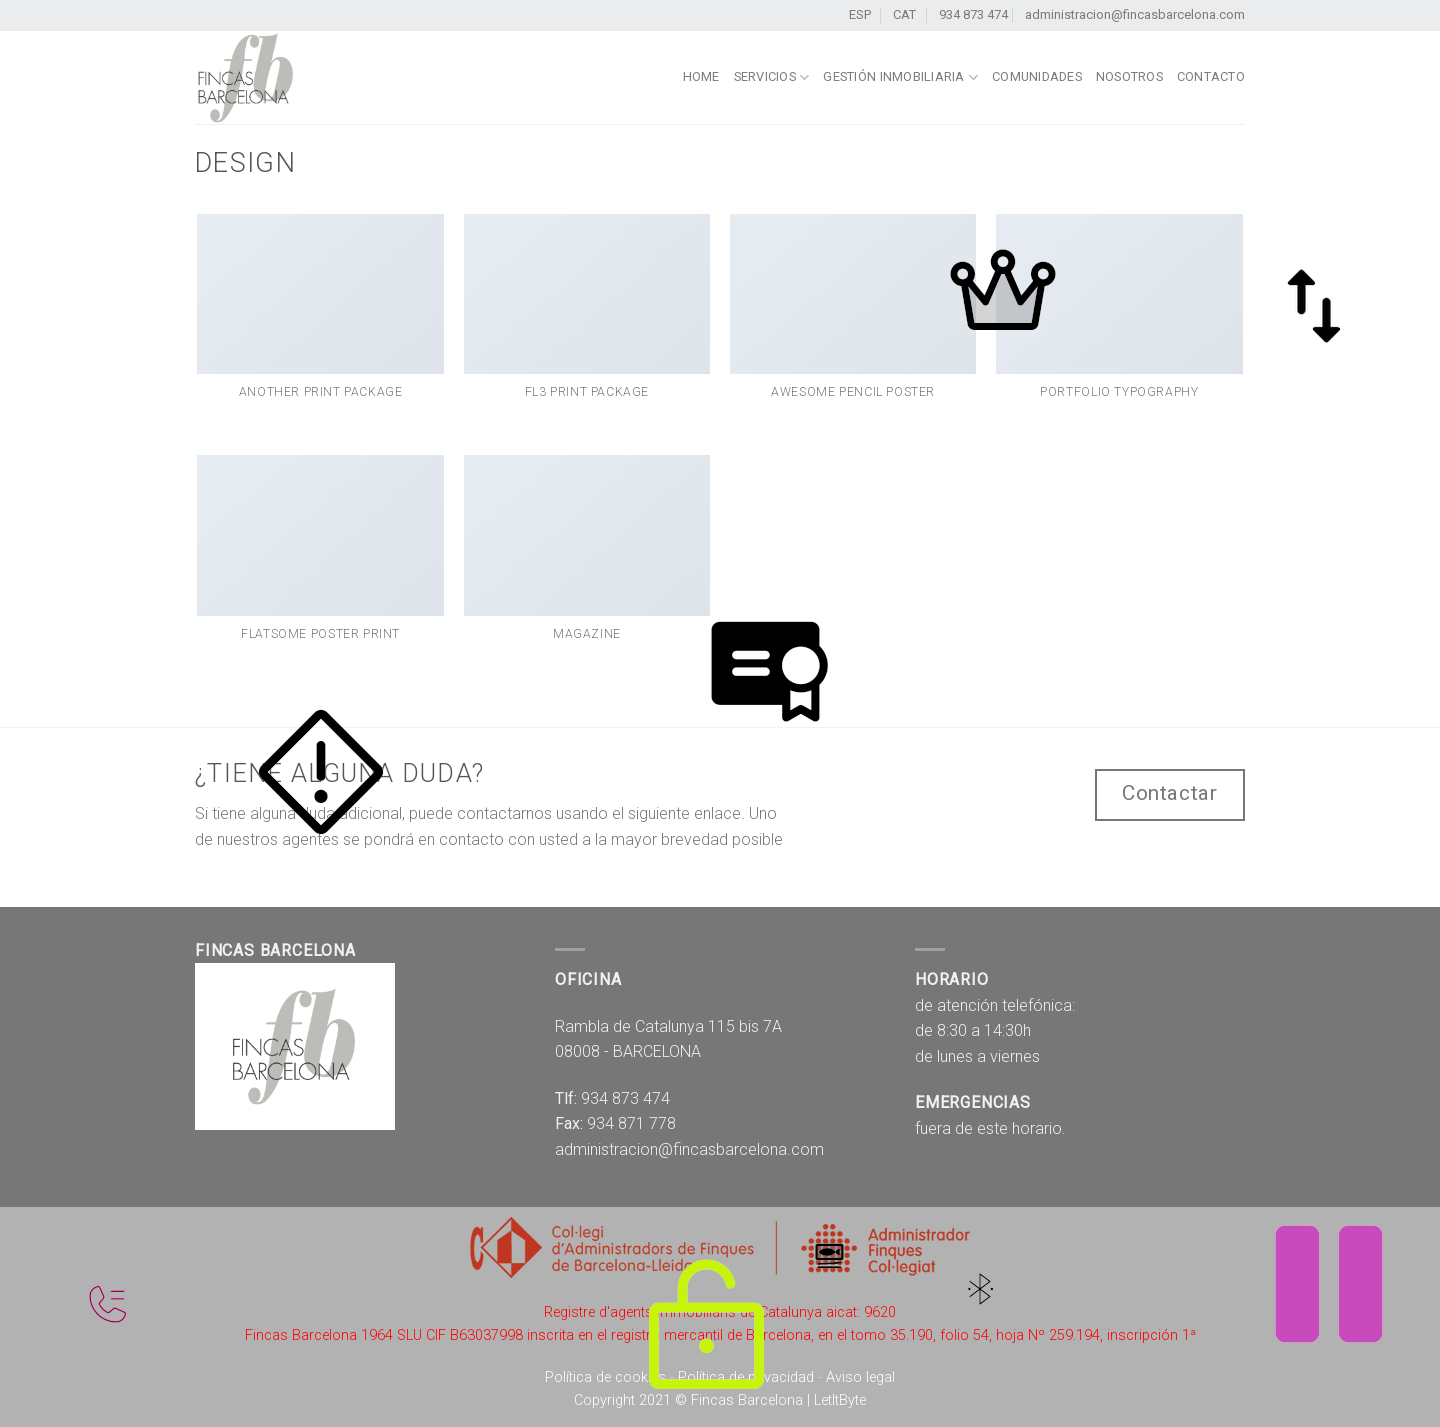  Describe the element at coordinates (706, 1331) in the screenshot. I see `unlock this item or content` at that location.